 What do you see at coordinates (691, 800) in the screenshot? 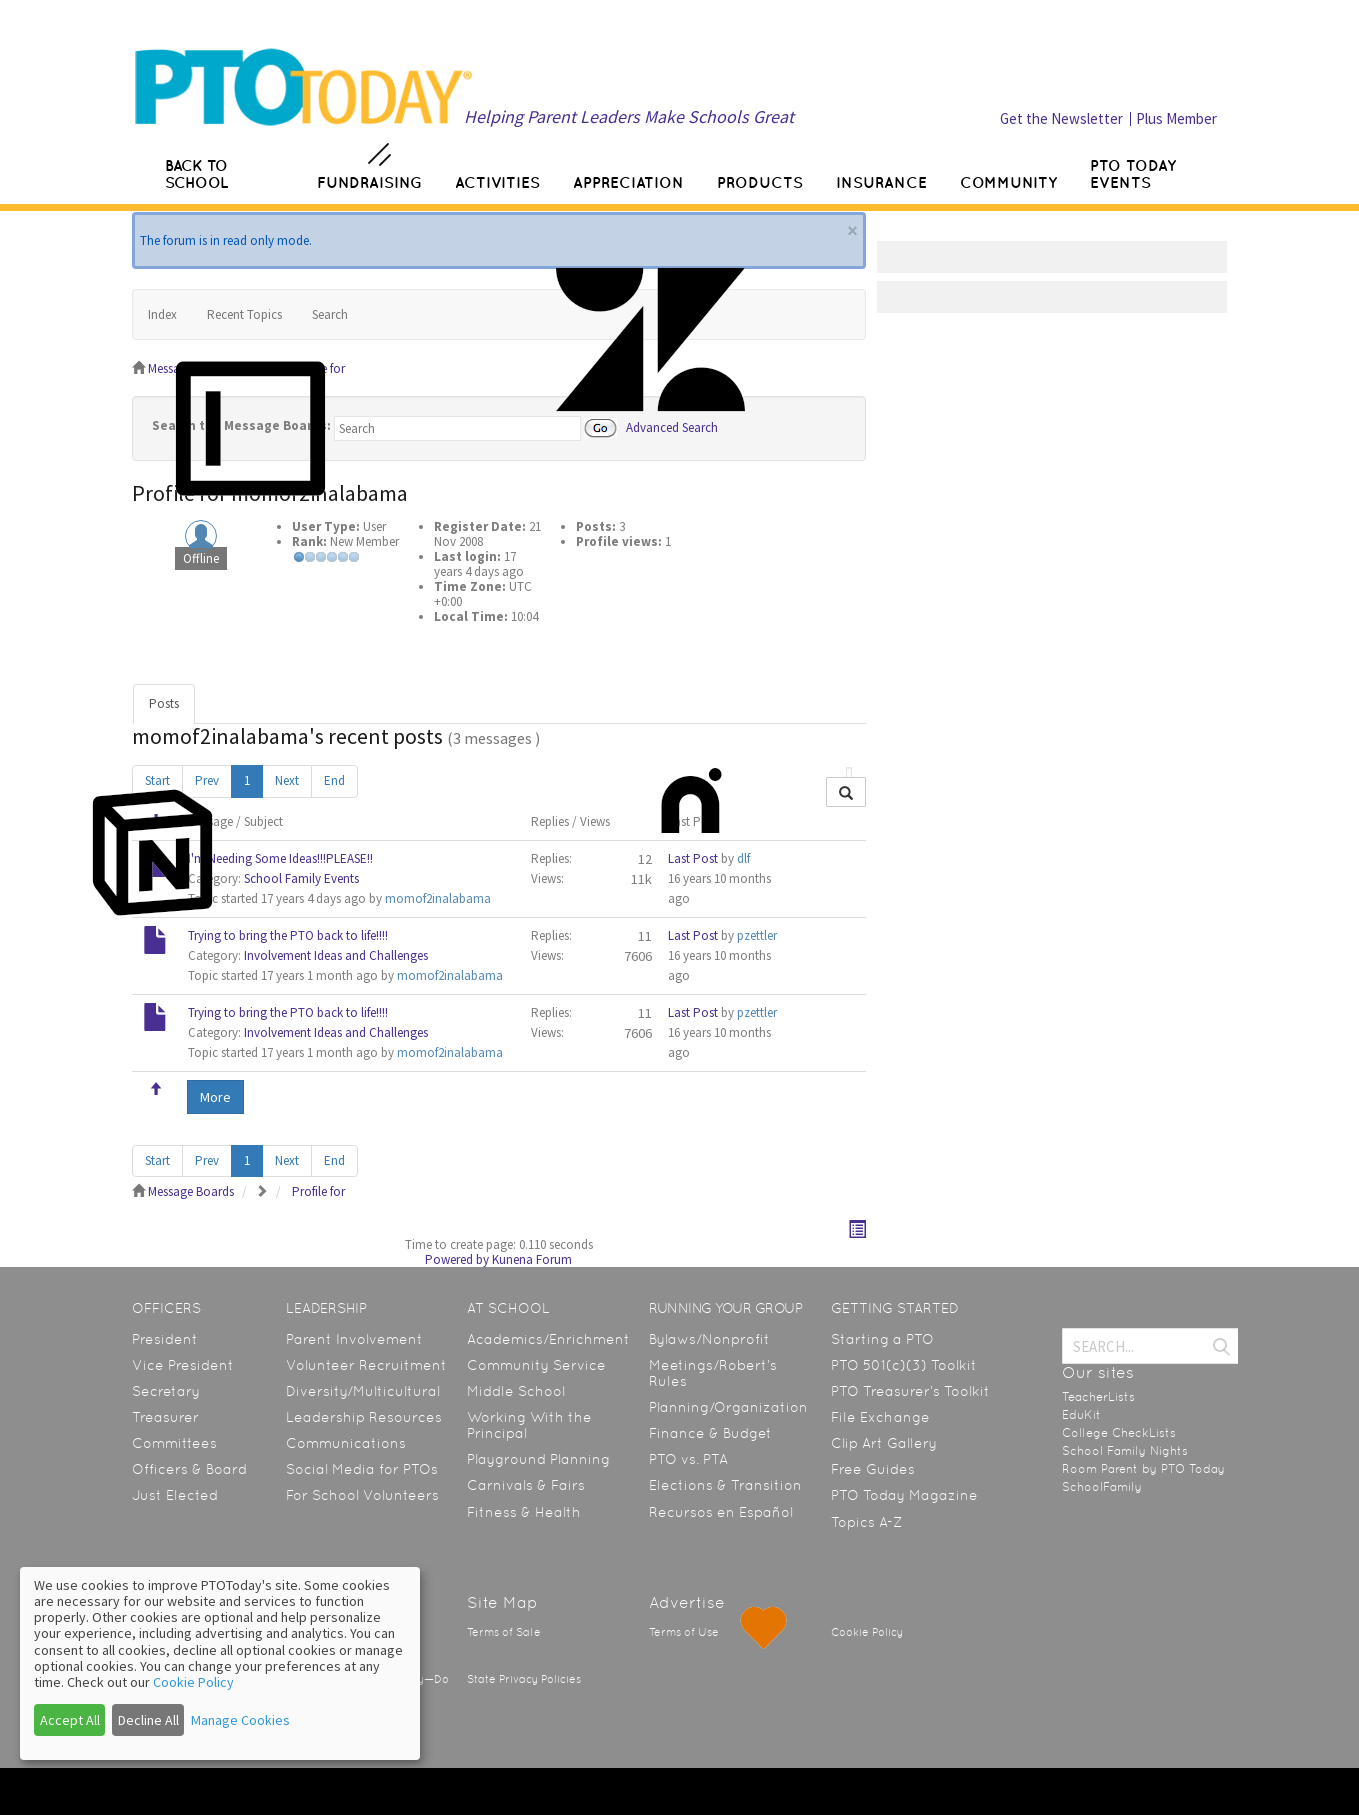
I see `namebase brand logo` at bounding box center [691, 800].